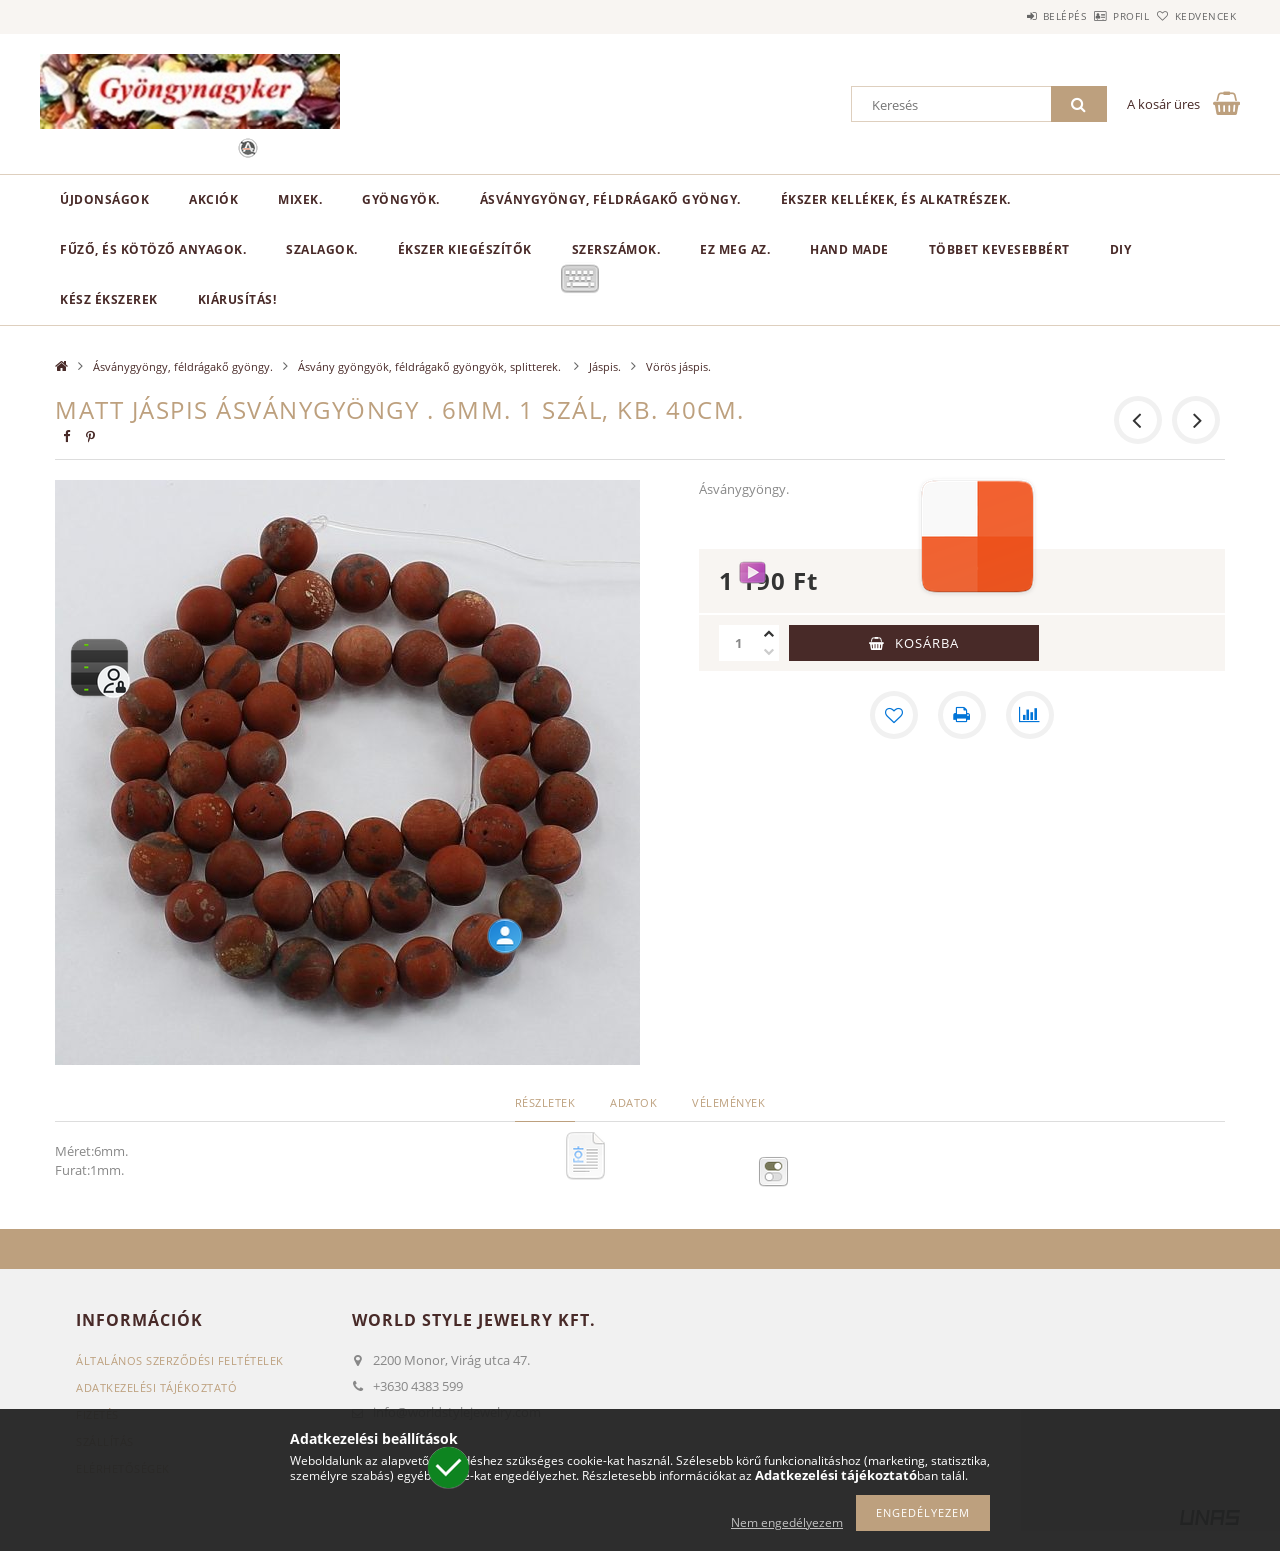 The width and height of the screenshot is (1280, 1551). Describe the element at coordinates (248, 148) in the screenshot. I see `open the software updater application` at that location.